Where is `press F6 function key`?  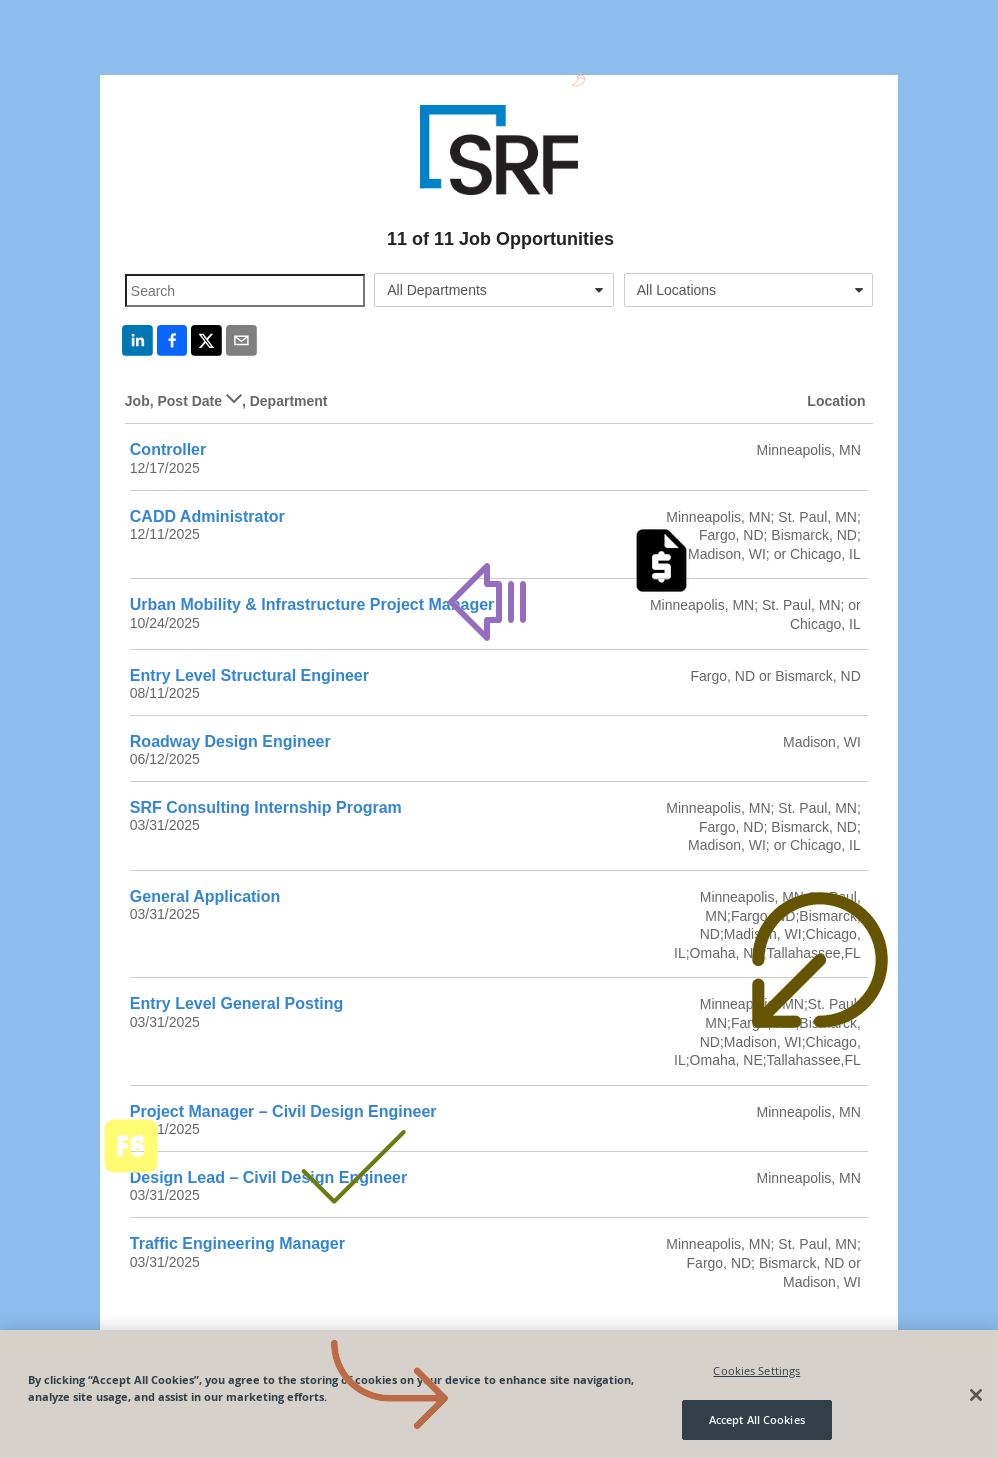
press F6 function key is located at coordinates (131, 1146).